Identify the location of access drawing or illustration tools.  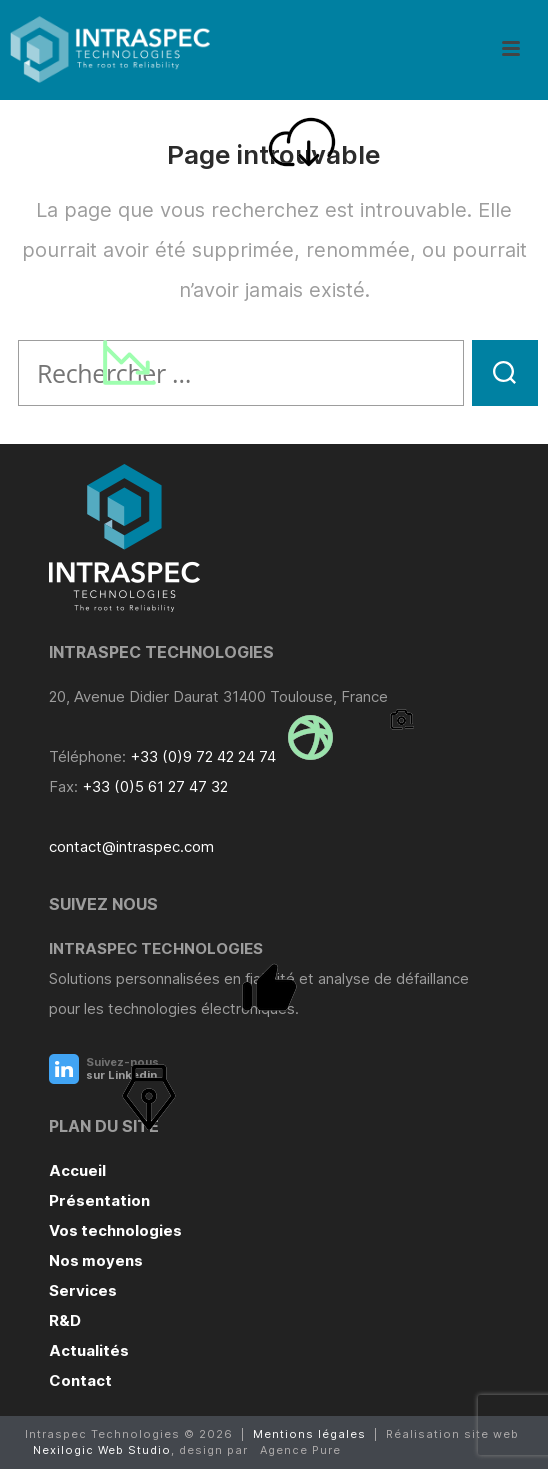
(149, 1095).